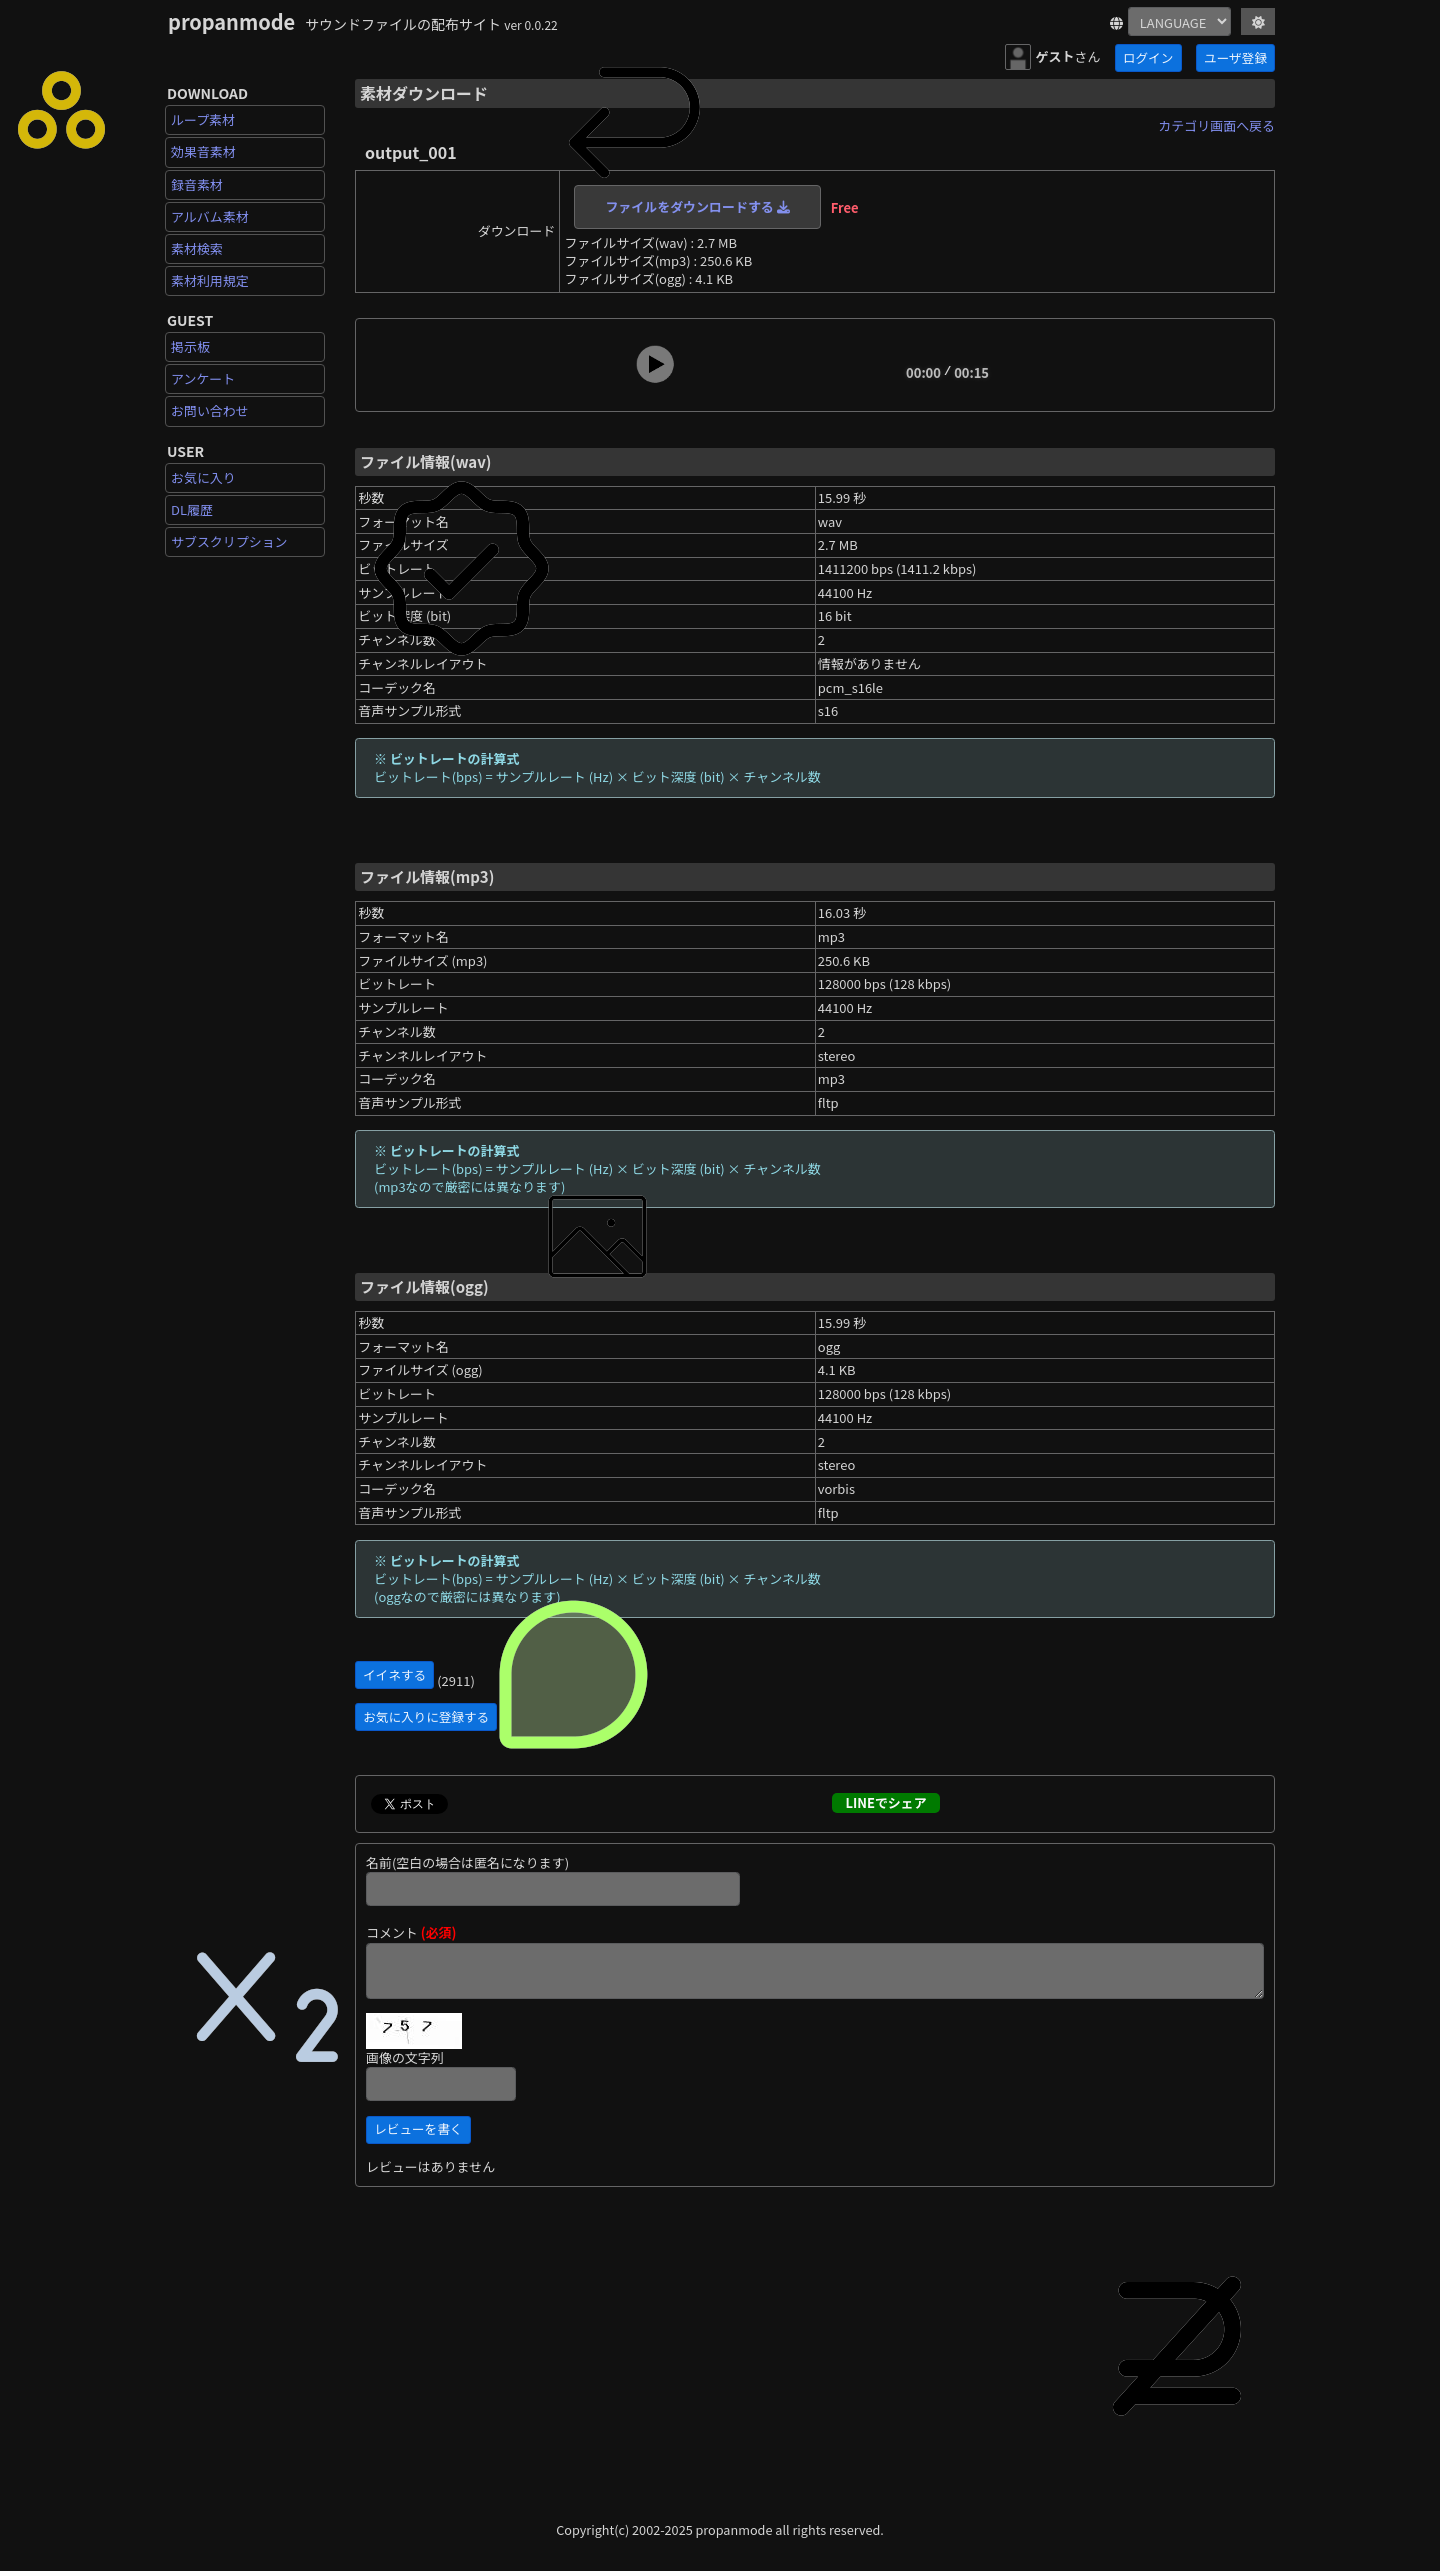  I want to click on format text as subscript, so click(259, 2004).